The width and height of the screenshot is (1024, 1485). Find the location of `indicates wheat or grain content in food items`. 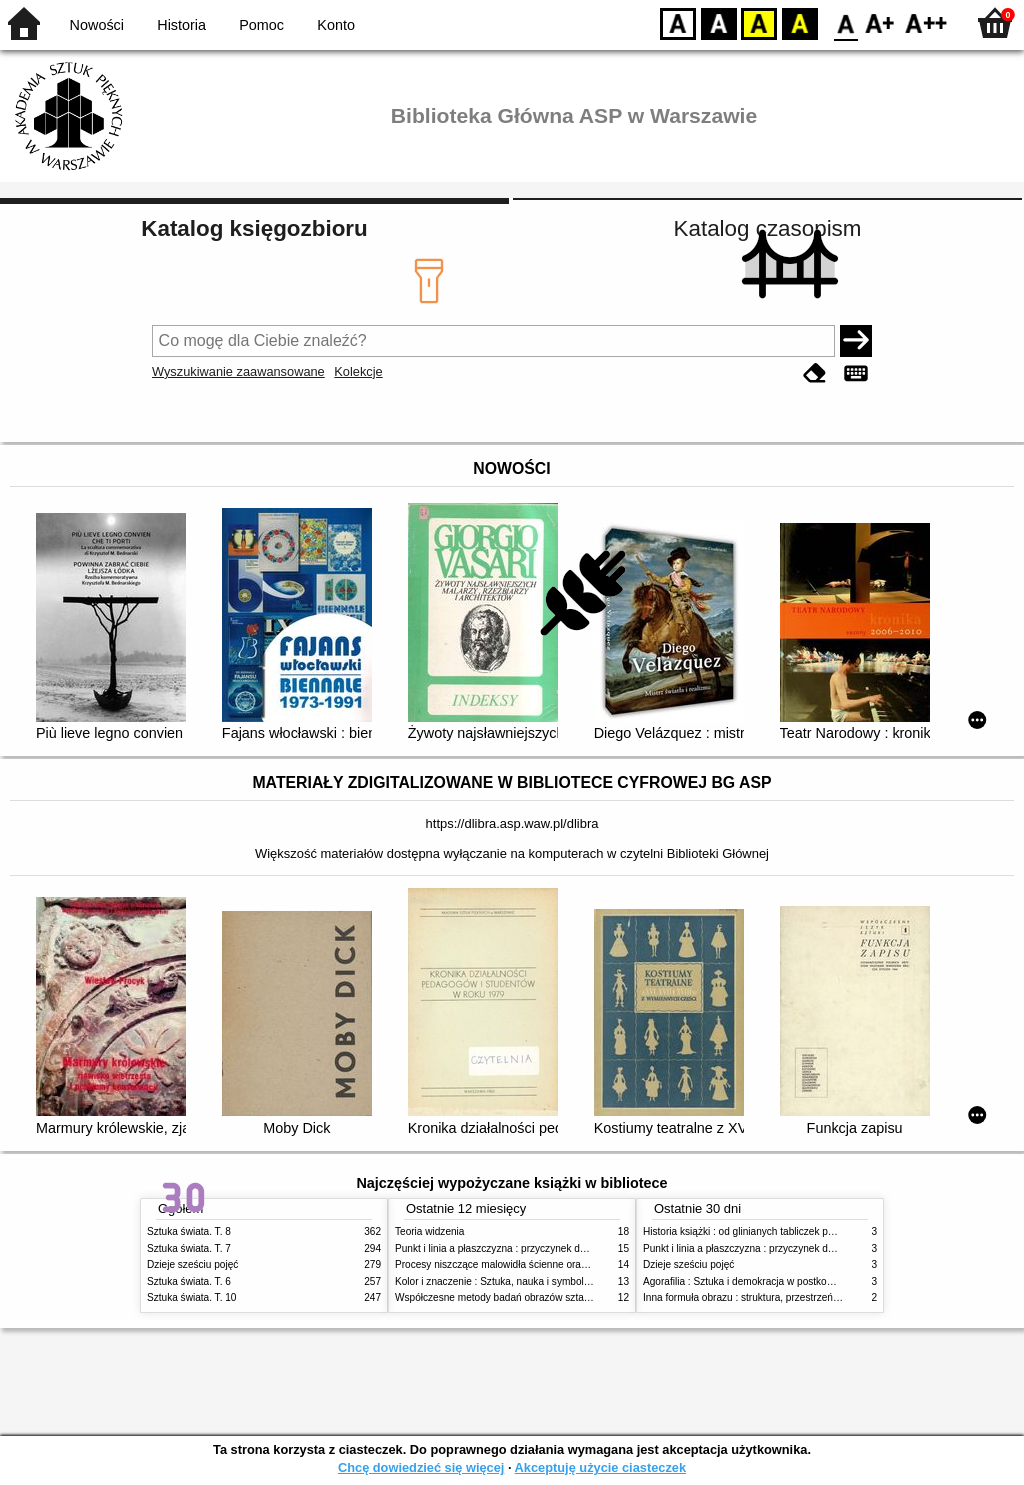

indicates wheat or grain content in food items is located at coordinates (585, 590).